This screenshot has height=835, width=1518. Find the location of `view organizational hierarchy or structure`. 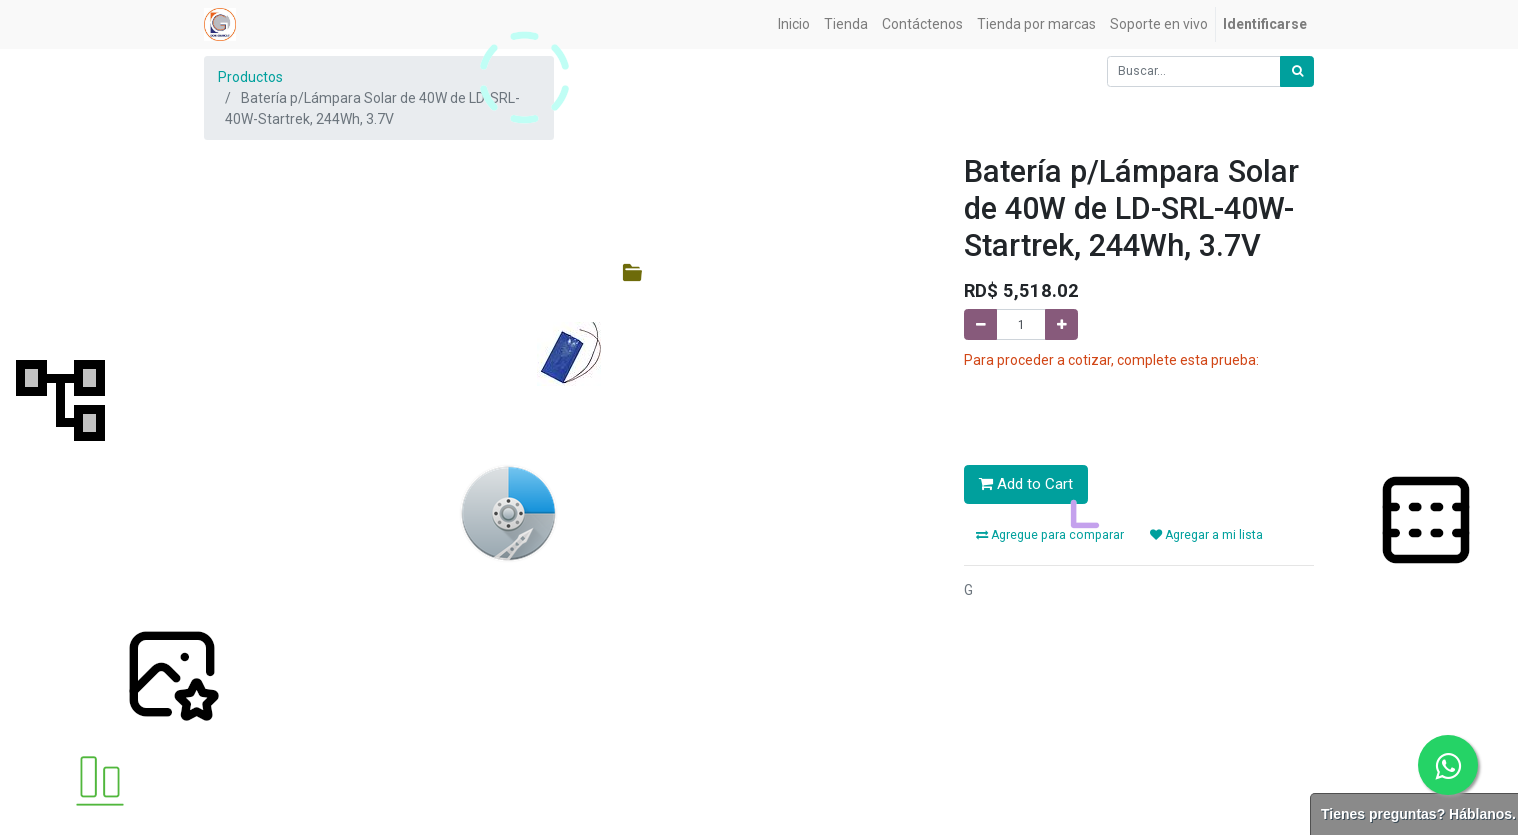

view organizational hierarchy or structure is located at coordinates (60, 400).